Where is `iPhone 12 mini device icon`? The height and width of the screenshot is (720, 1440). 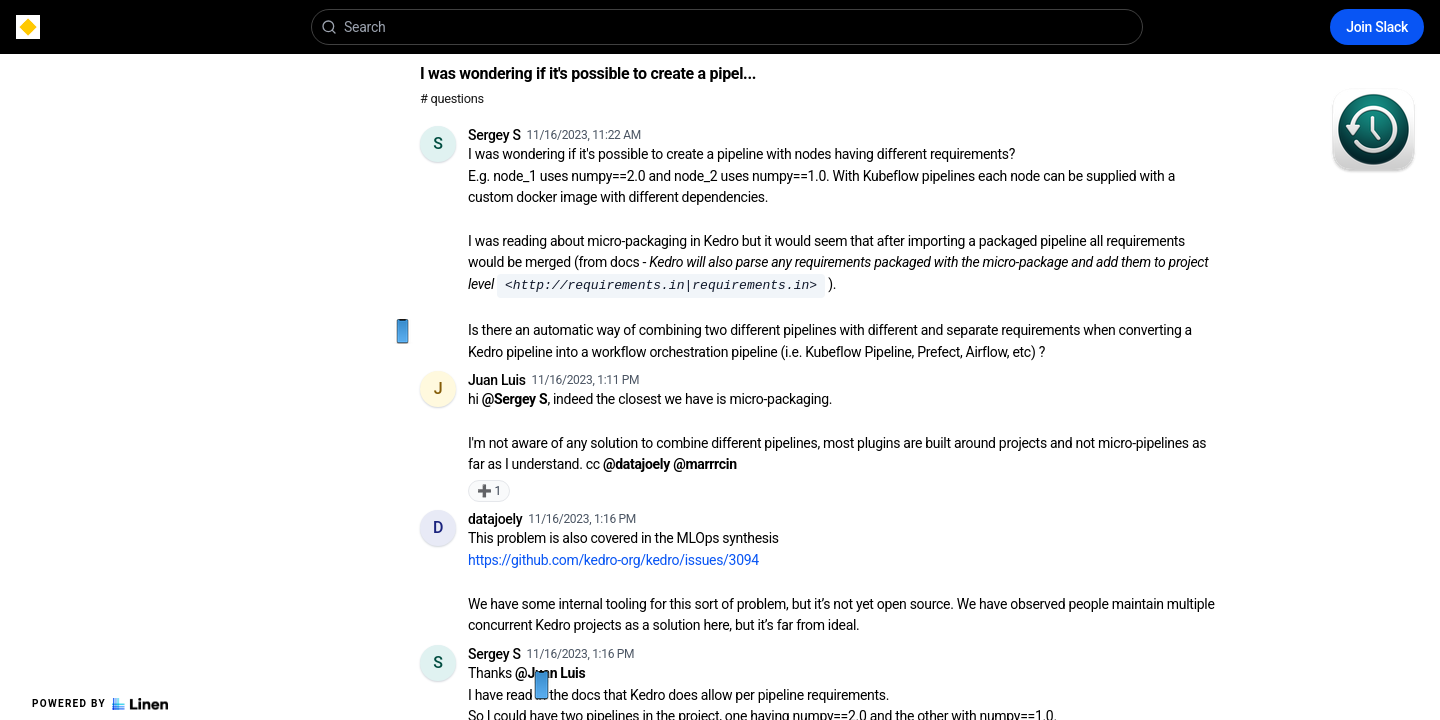
iPhone 12 mini device icon is located at coordinates (402, 331).